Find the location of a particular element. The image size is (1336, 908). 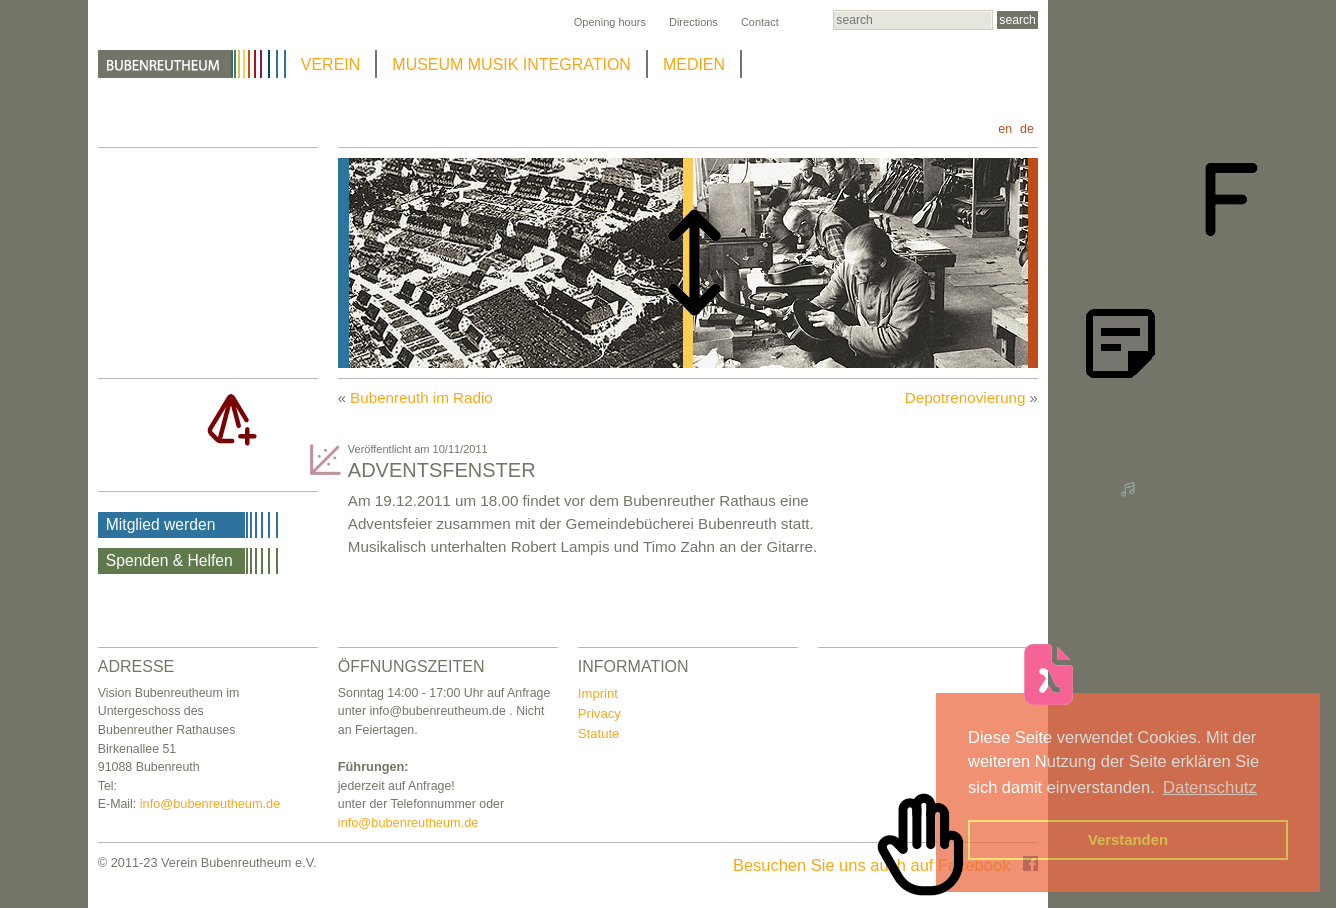

add a new 3D object or shape is located at coordinates (231, 420).